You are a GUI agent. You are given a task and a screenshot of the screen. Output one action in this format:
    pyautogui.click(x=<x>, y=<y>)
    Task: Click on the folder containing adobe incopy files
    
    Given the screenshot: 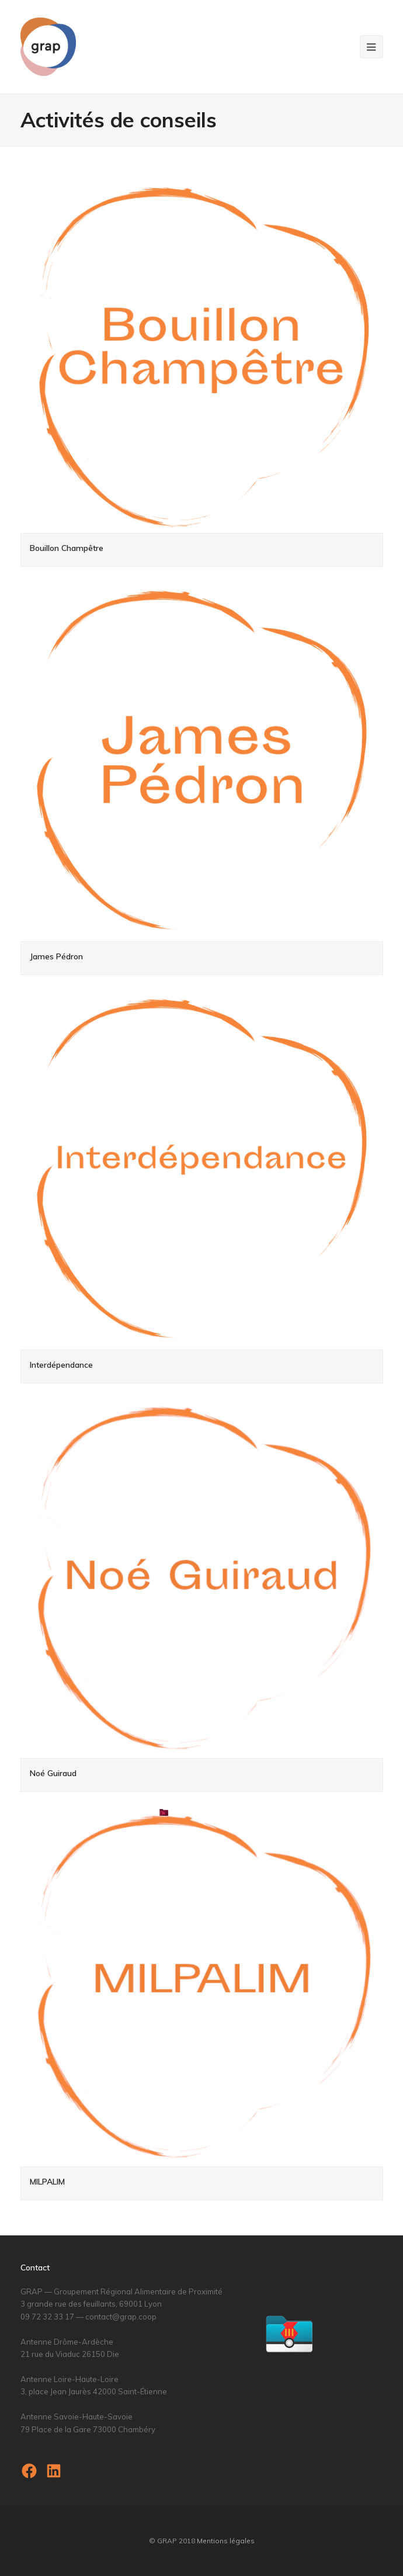 What is the action you would take?
    pyautogui.click(x=164, y=1812)
    